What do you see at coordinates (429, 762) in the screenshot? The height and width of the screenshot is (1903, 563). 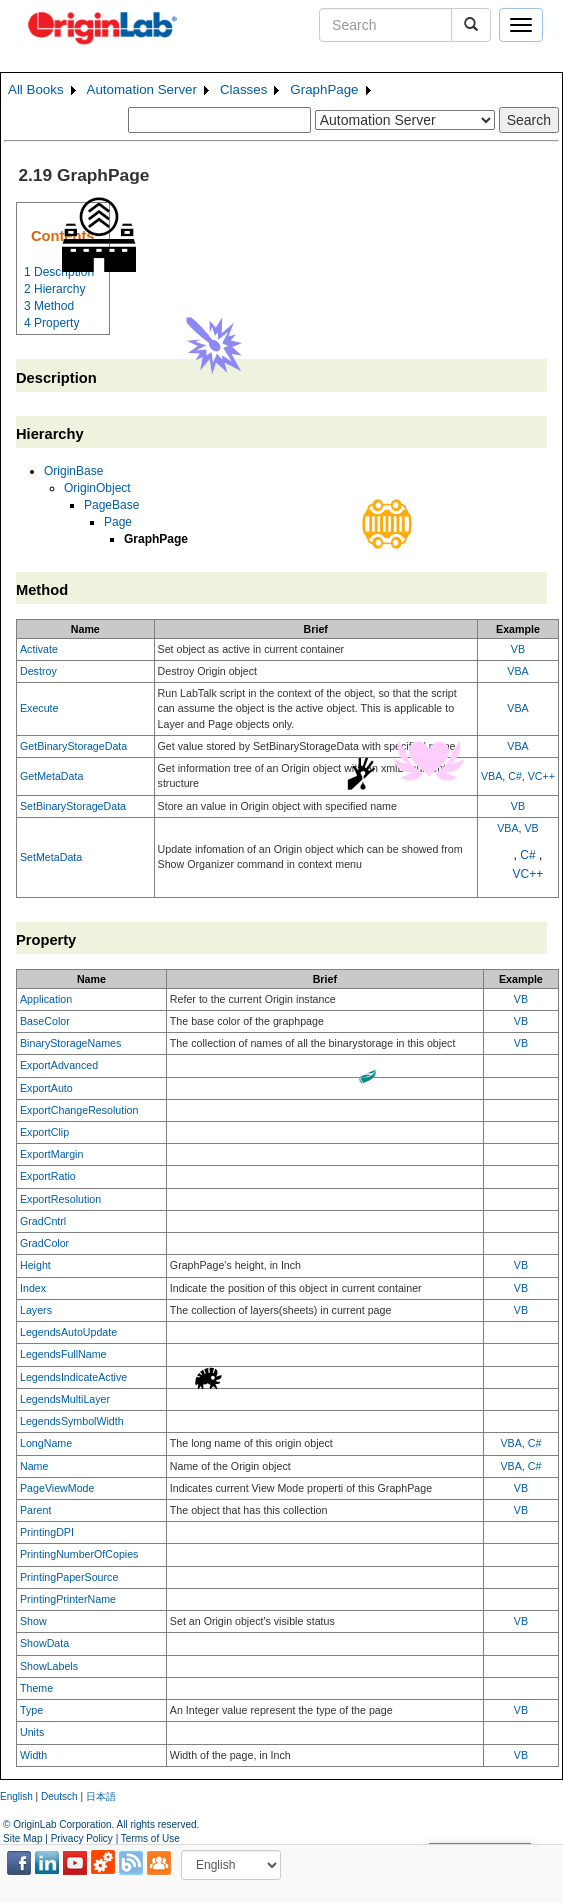 I see `add to favorites with flair` at bounding box center [429, 762].